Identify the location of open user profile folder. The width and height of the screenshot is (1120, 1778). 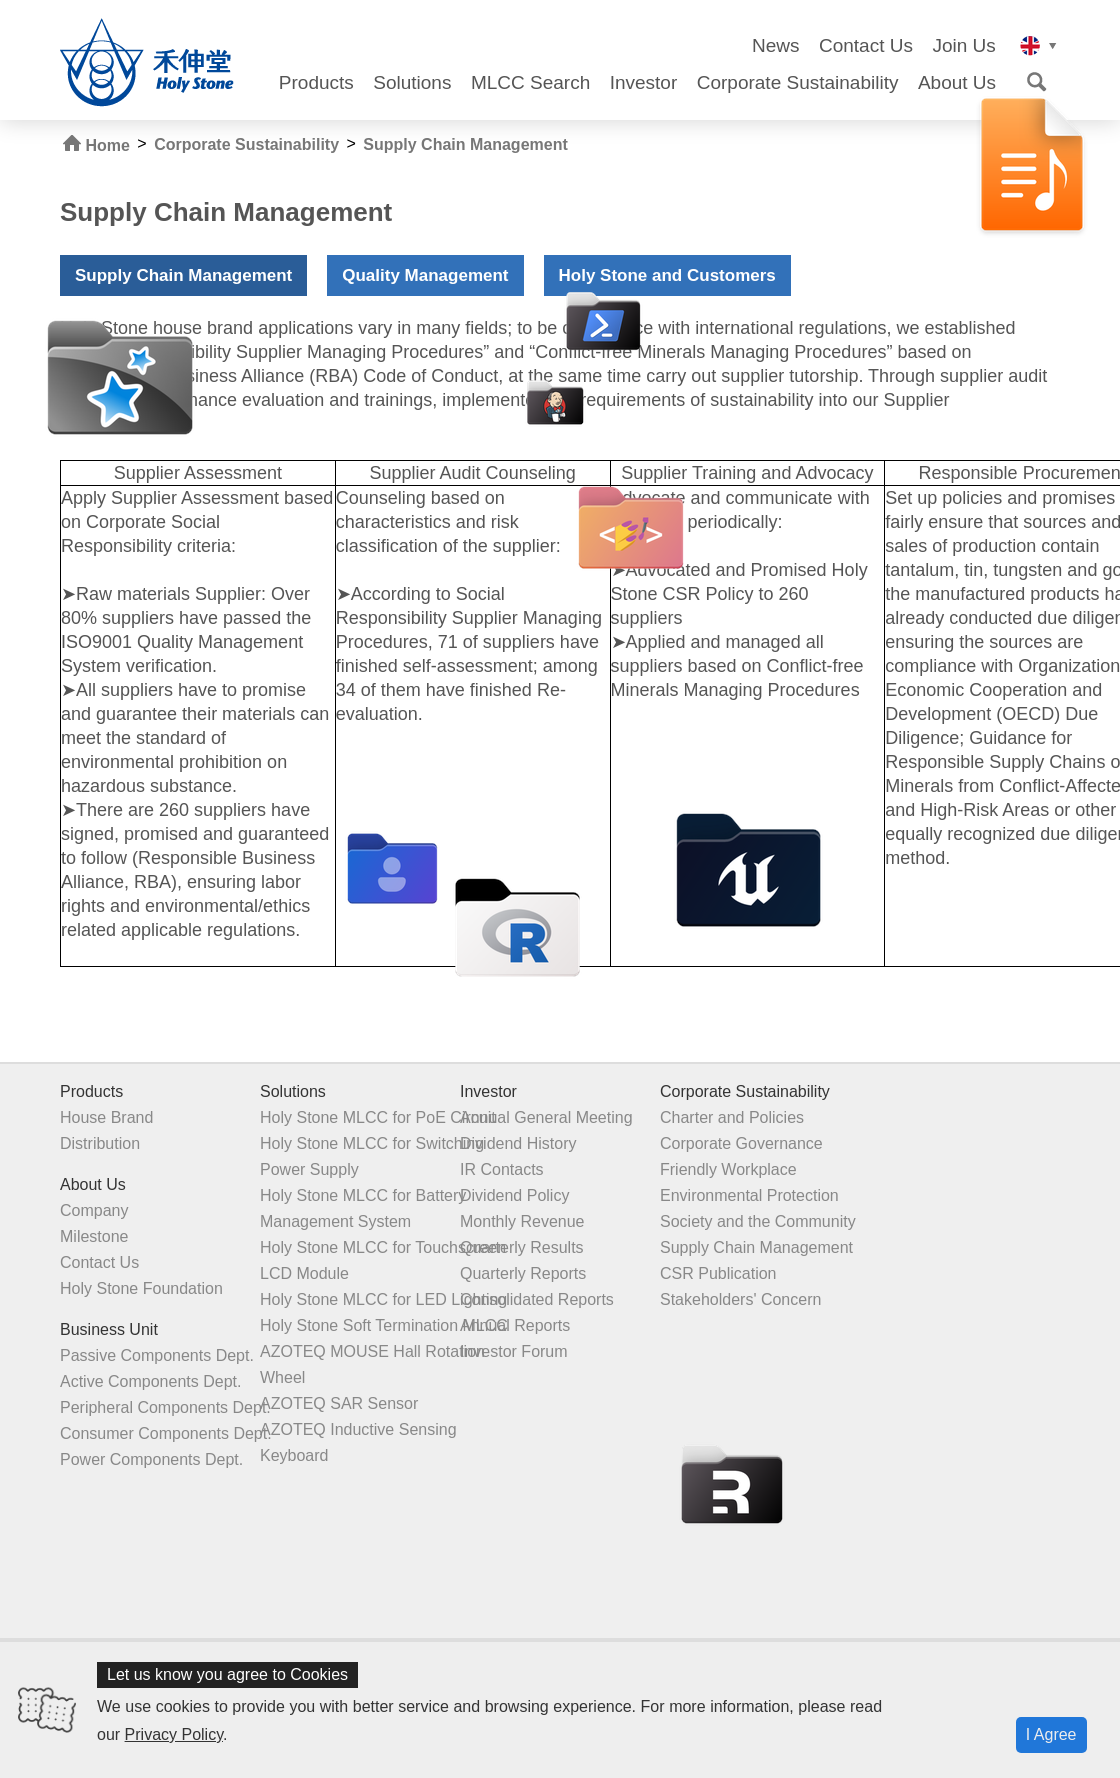
(392, 871).